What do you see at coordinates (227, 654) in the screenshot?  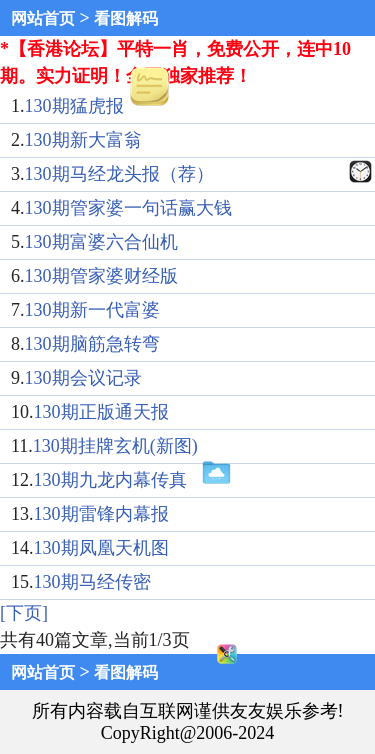 I see `open colorsync utility to manage color profiles` at bounding box center [227, 654].